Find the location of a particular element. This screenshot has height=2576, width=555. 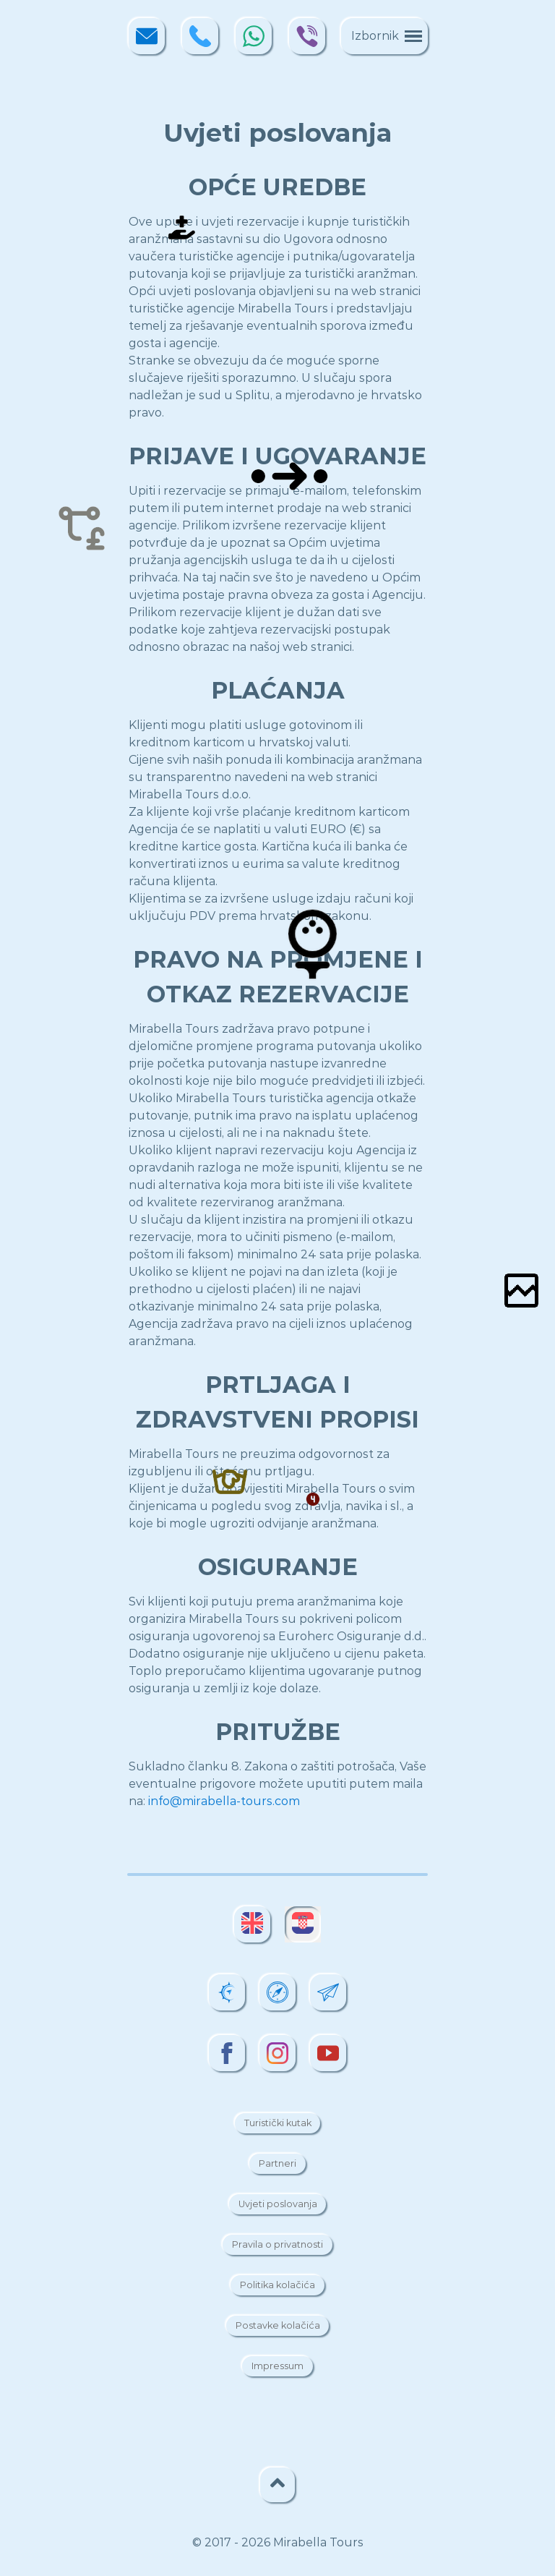

indicates an image failed to load is located at coordinates (521, 1290).